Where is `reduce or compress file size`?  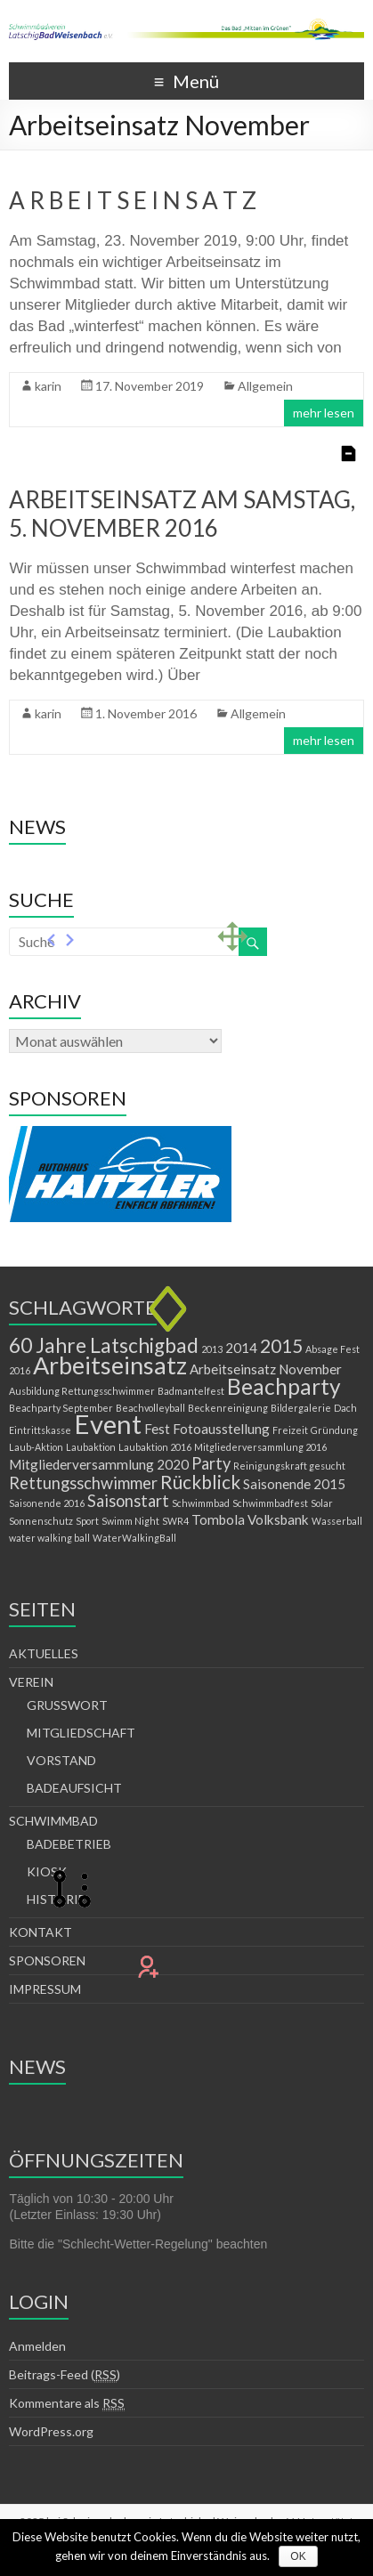
reduce or compress file size is located at coordinates (348, 453).